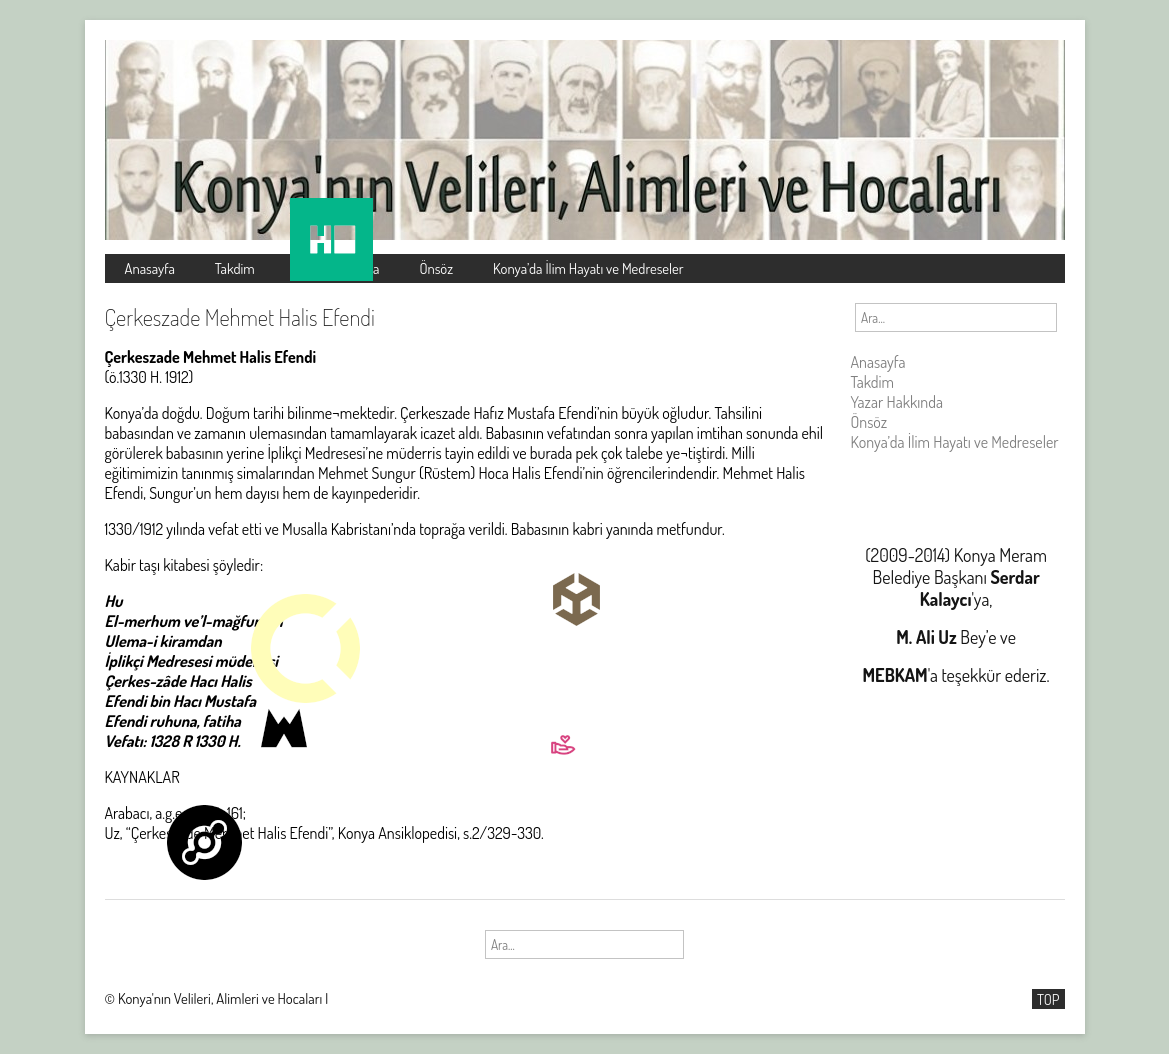  Describe the element at coordinates (563, 745) in the screenshot. I see `make a donation or charitable contribution` at that location.